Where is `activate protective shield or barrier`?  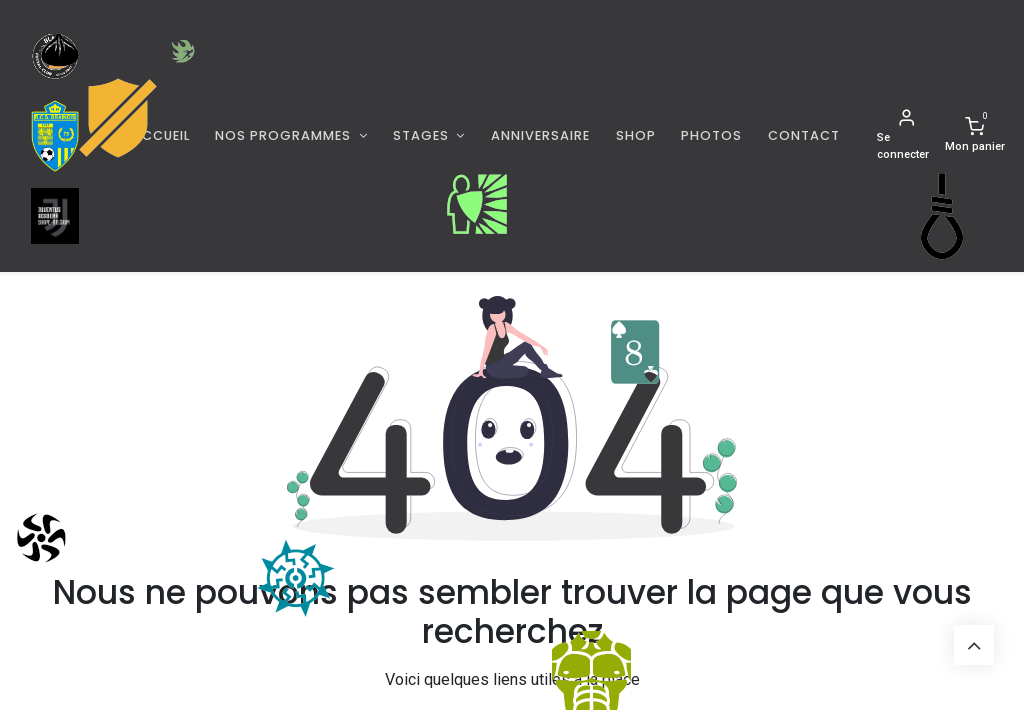
activate protective shield or barrier is located at coordinates (477, 204).